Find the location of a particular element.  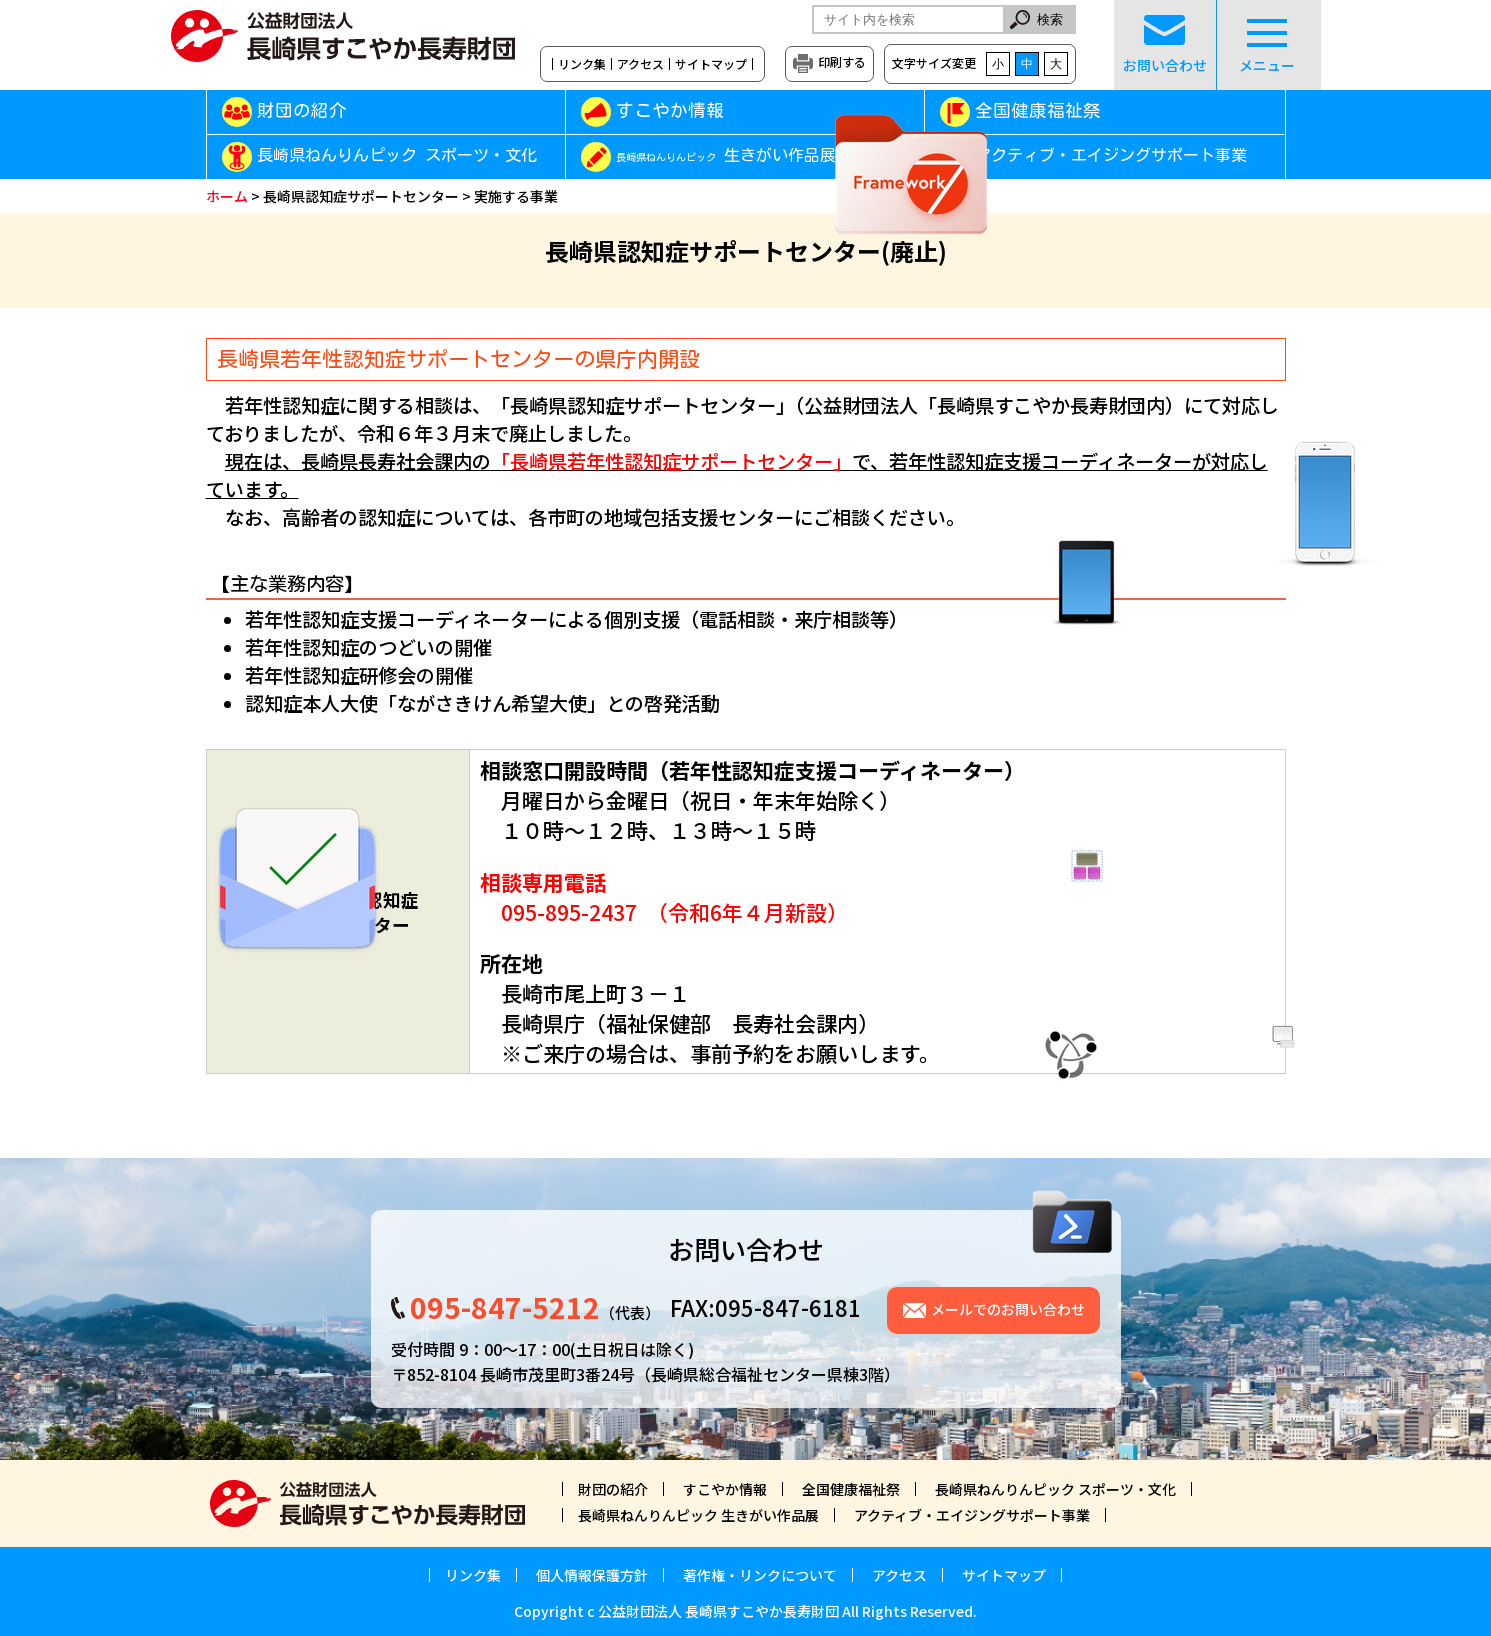

access computer or desktop settings is located at coordinates (1283, 1036).